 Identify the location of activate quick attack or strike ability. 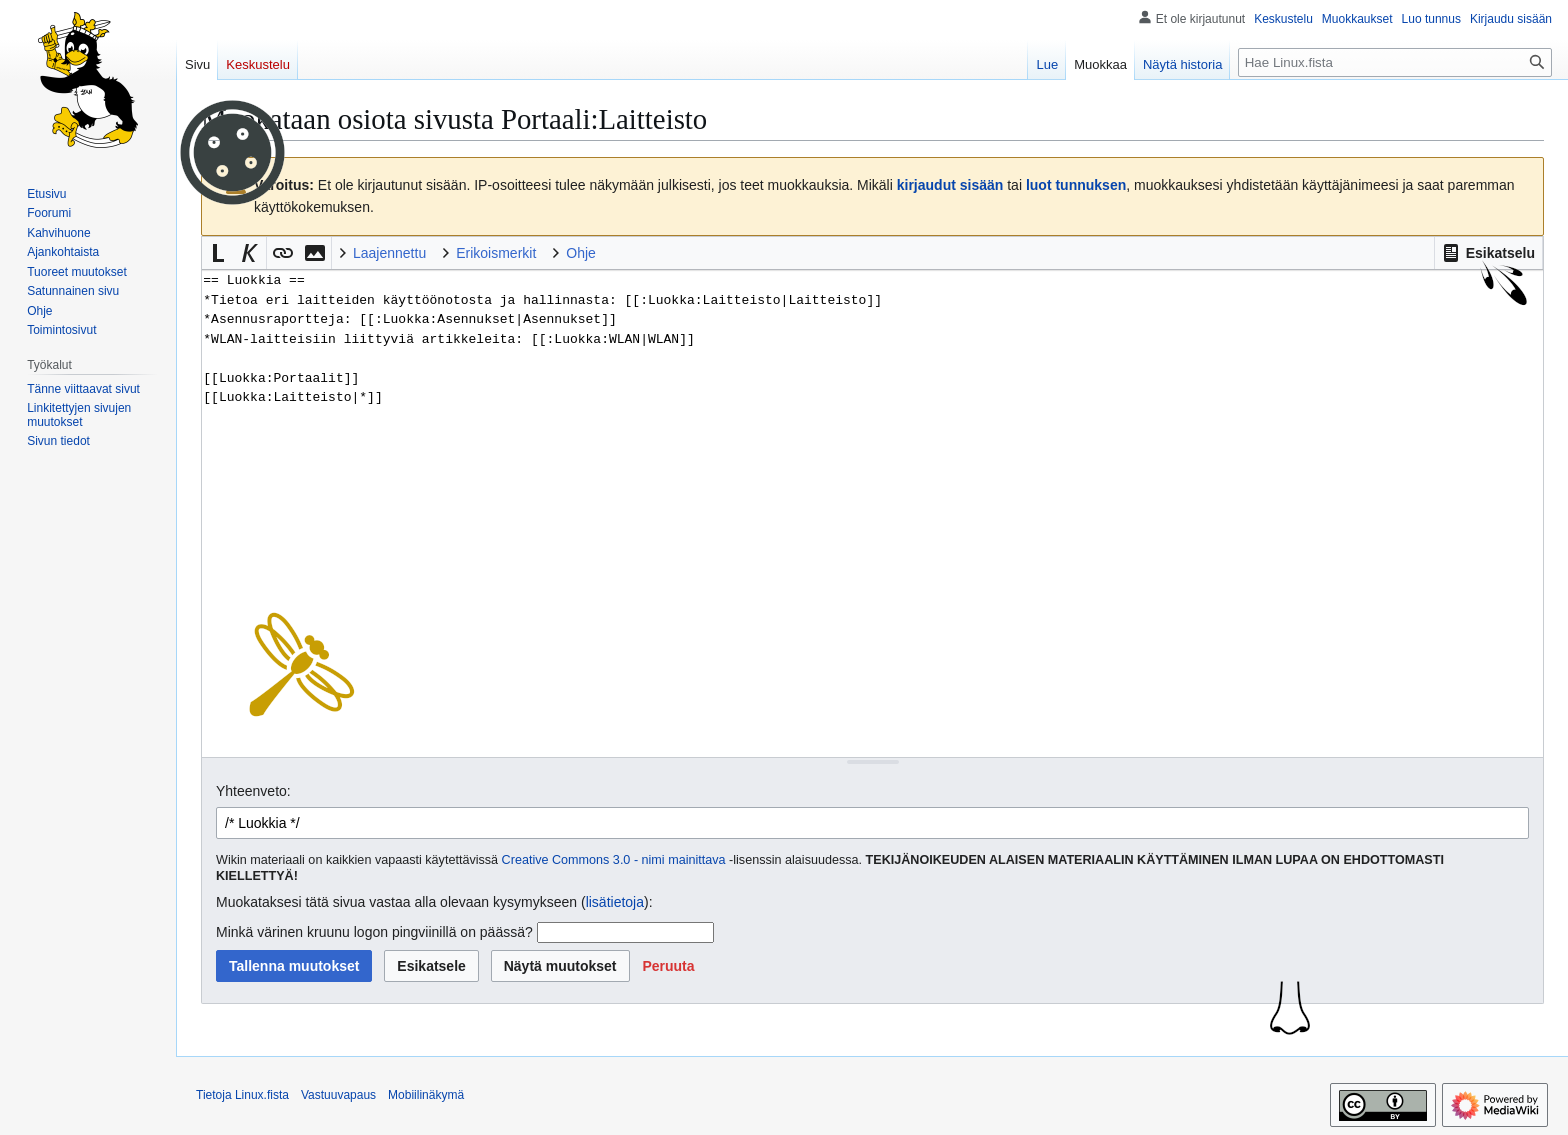
(1503, 282).